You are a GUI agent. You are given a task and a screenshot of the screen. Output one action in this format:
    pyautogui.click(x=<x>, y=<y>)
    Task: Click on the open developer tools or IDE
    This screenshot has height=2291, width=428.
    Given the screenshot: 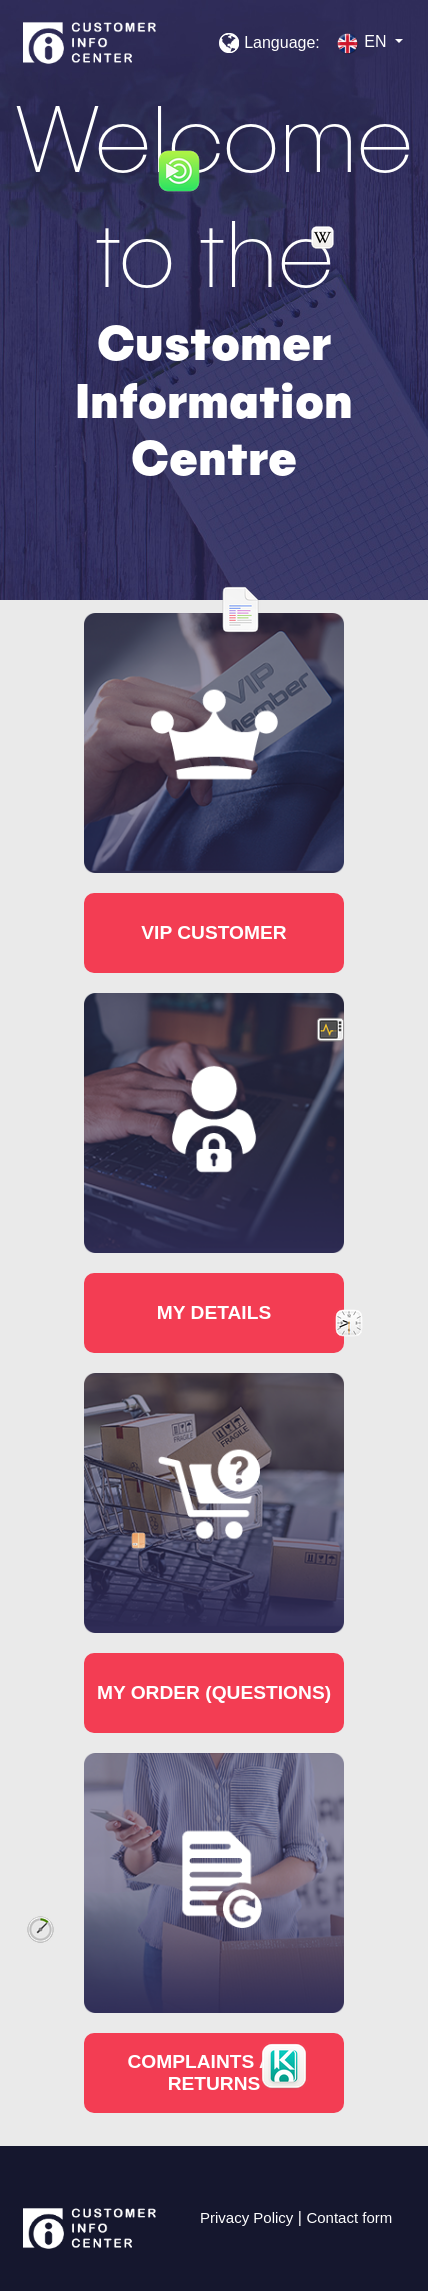 What is the action you would take?
    pyautogui.click(x=240, y=609)
    